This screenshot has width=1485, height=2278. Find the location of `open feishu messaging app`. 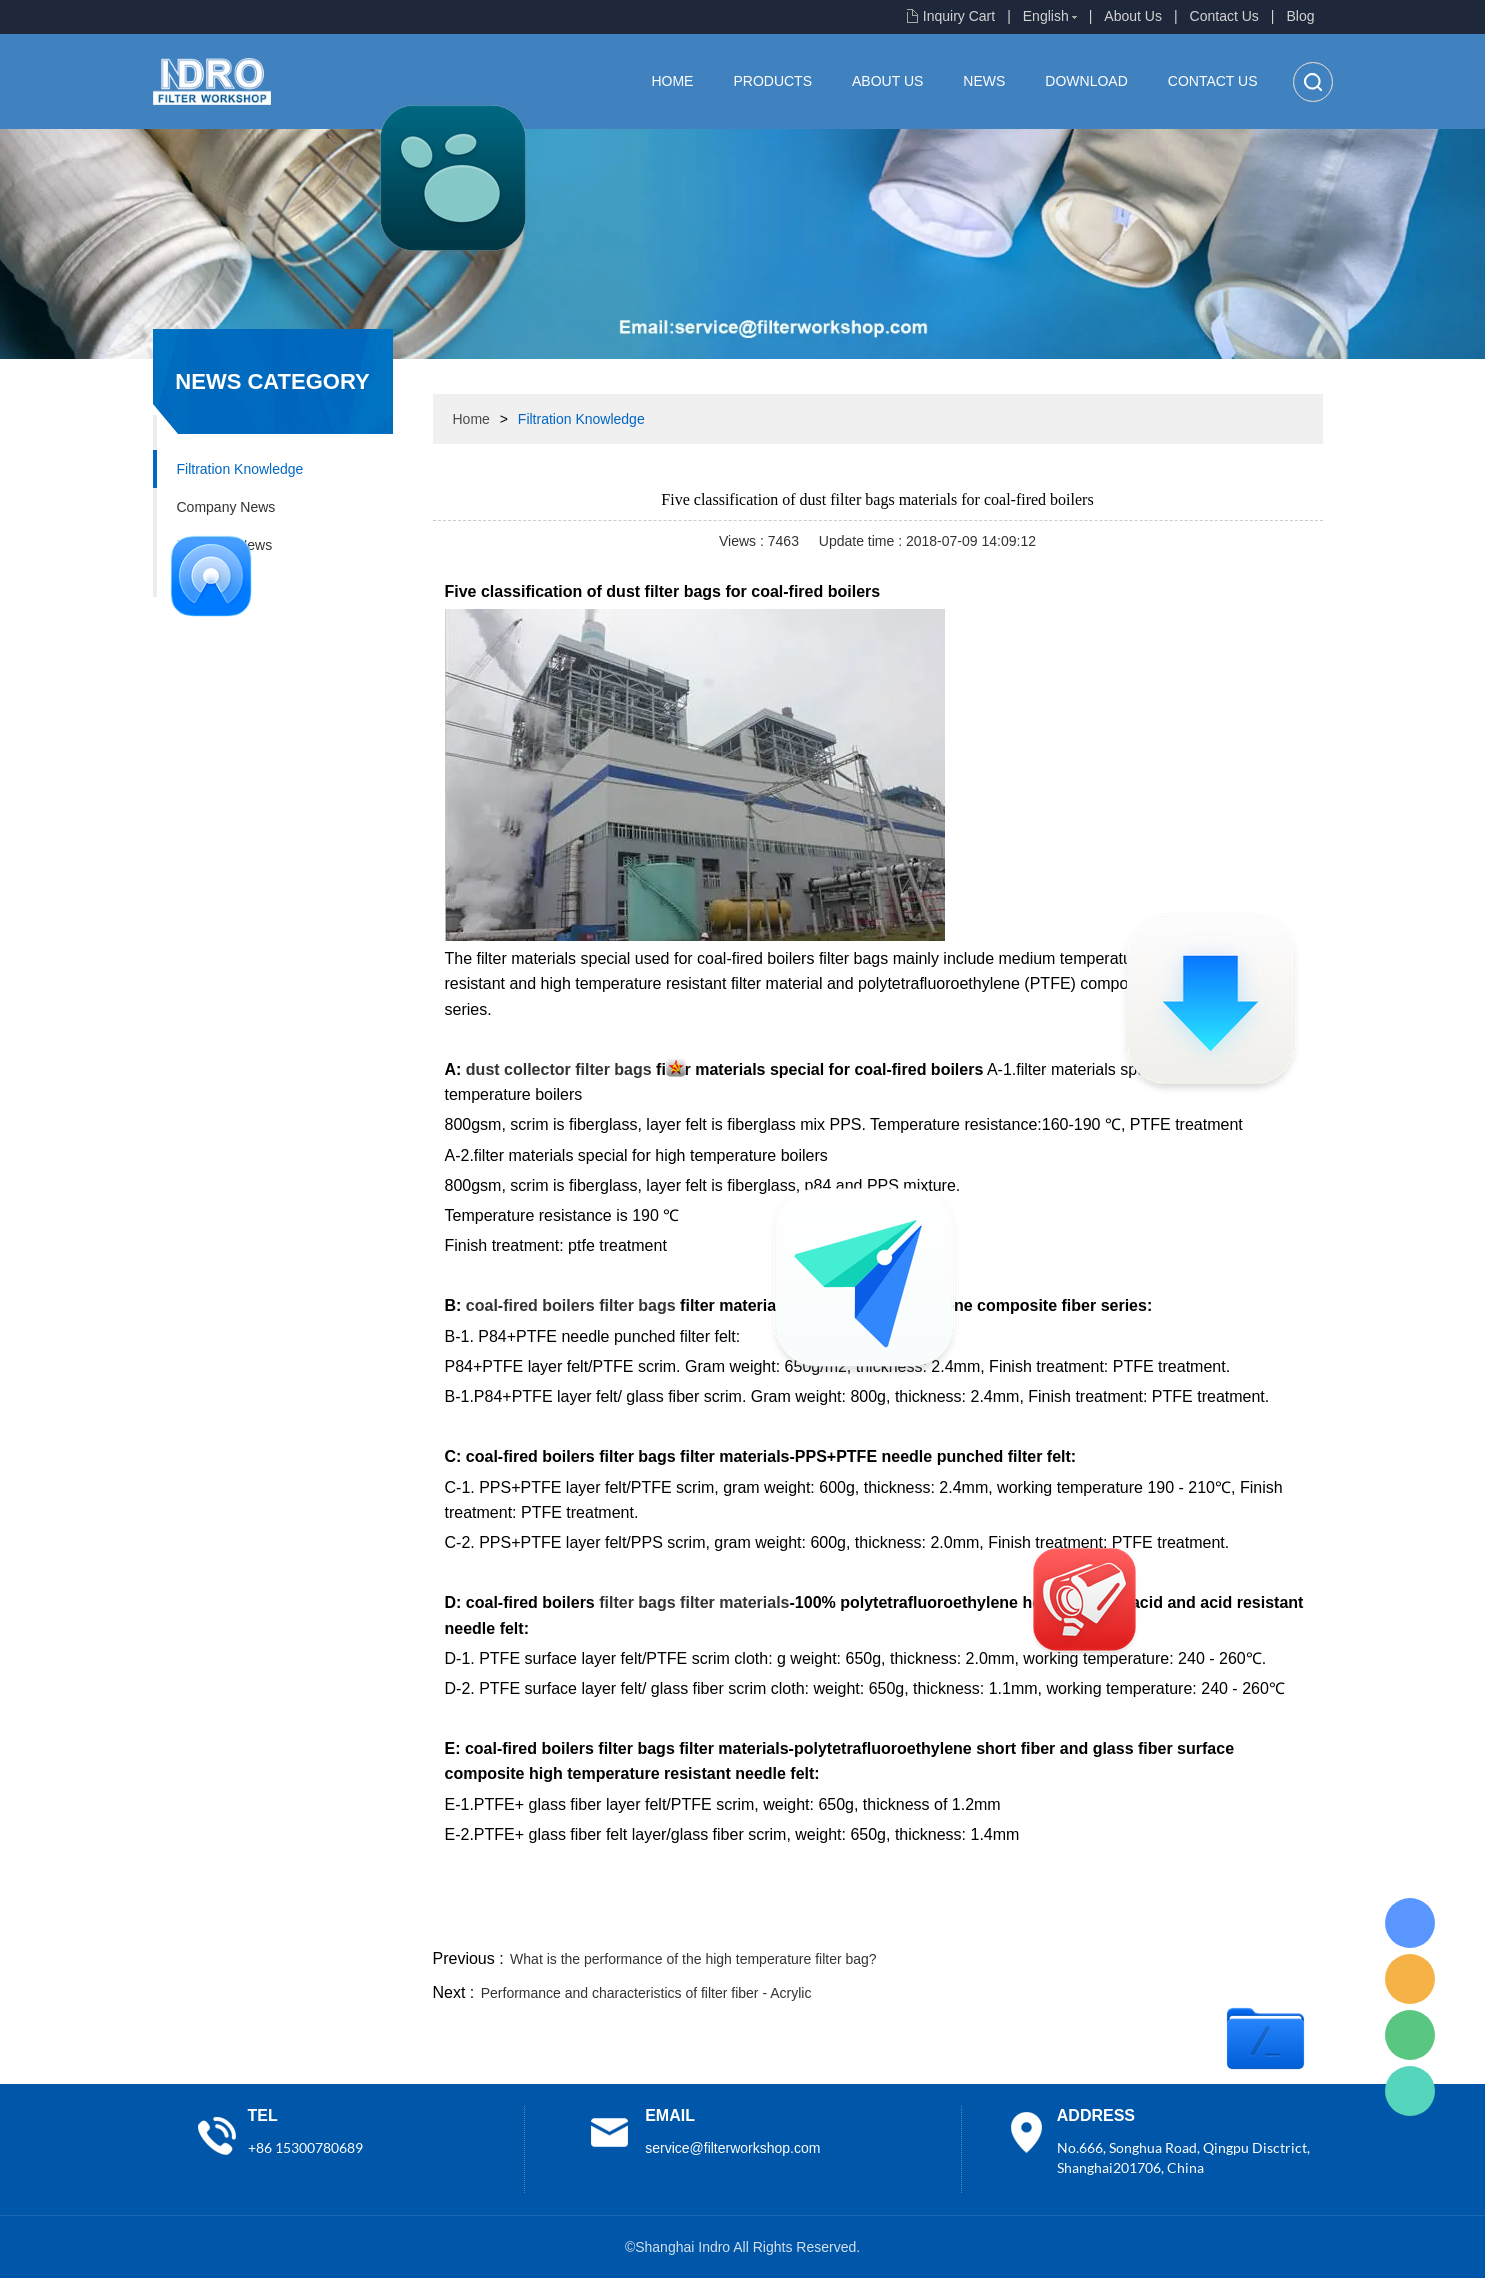

open feishu messaging app is located at coordinates (864, 1277).